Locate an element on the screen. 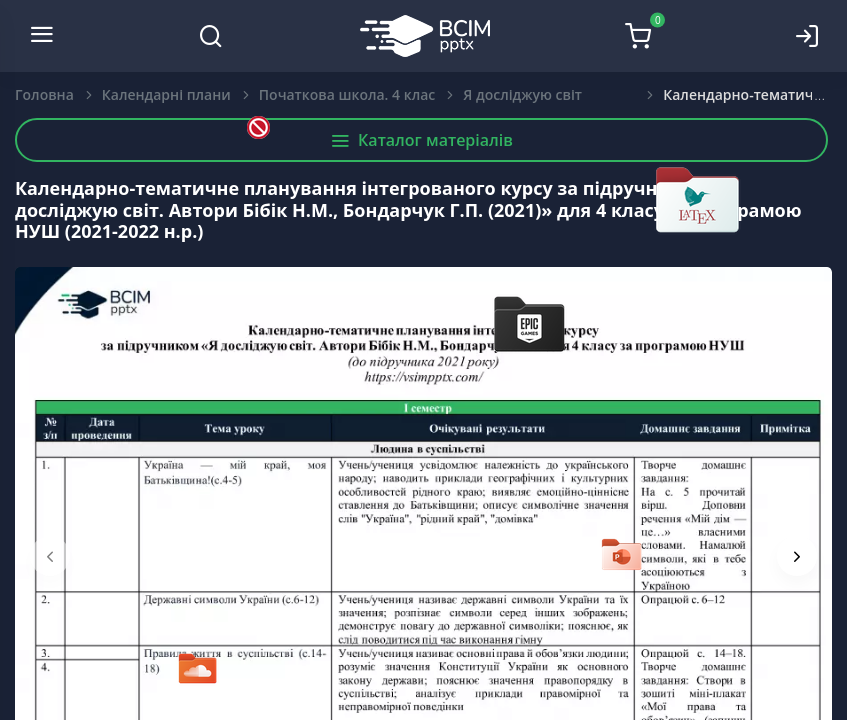 The height and width of the screenshot is (720, 847). open your SoundCloud downloads folder is located at coordinates (197, 669).